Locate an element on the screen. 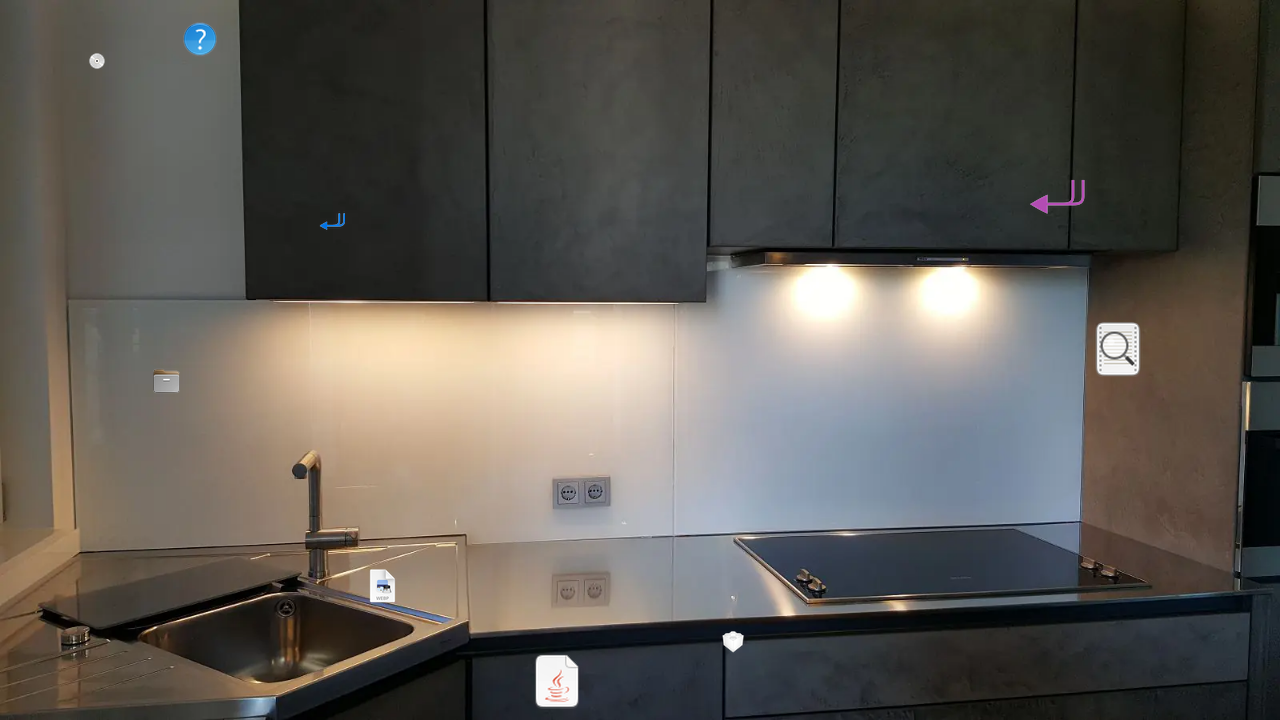 Image resolution: width=1280 pixels, height=720 pixels. open the file manager application is located at coordinates (166, 380).